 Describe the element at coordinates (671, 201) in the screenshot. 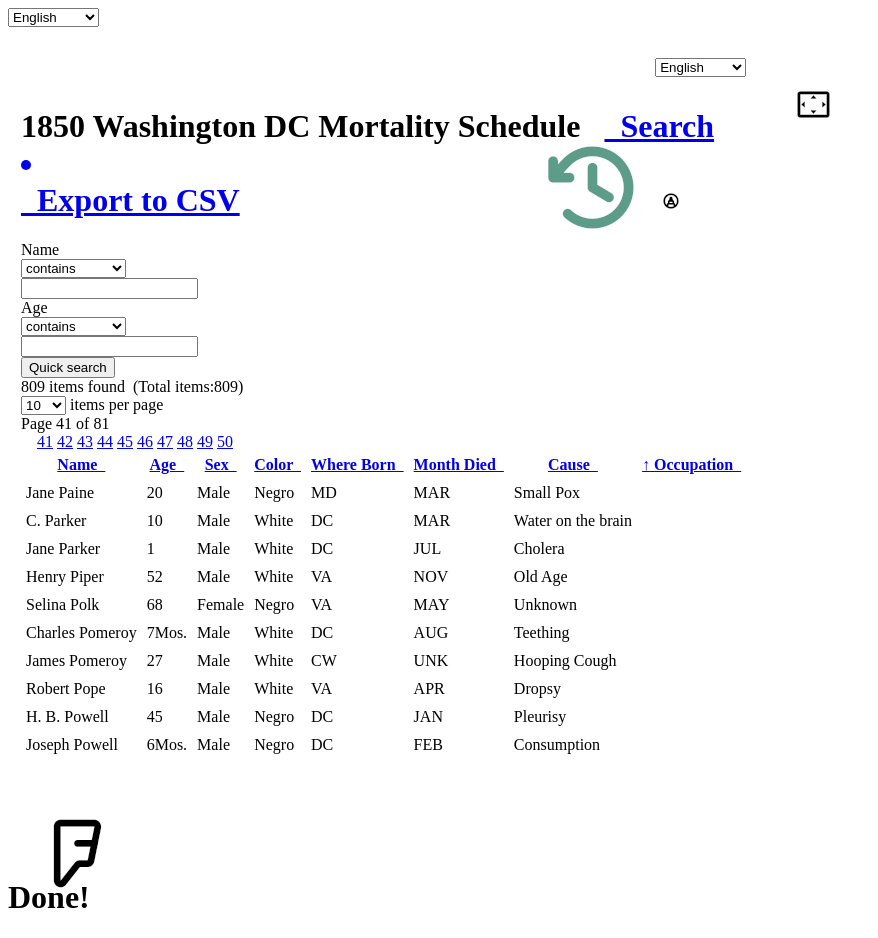

I see `mark or highlight a location on a map` at that location.